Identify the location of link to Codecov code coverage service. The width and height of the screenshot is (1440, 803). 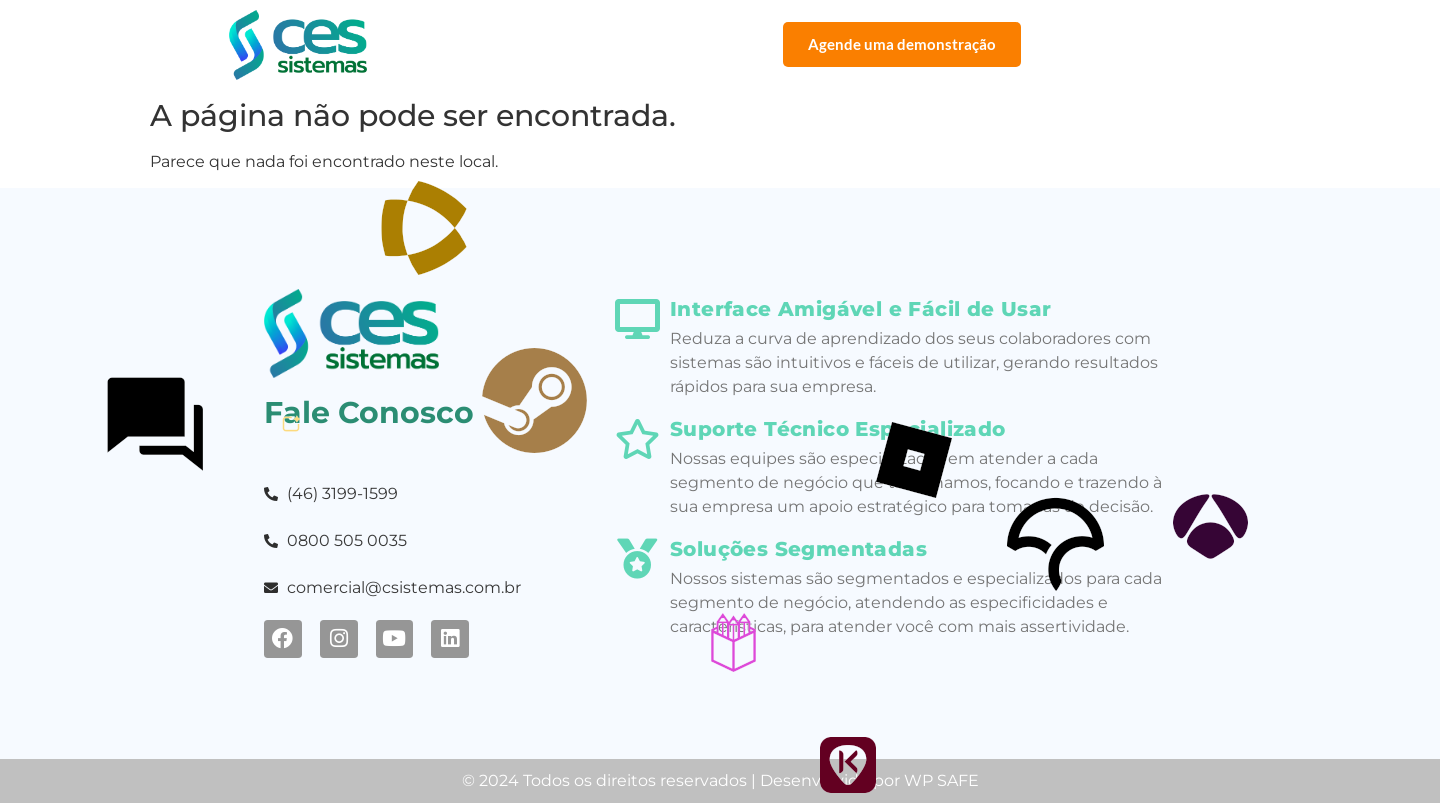
(1055, 544).